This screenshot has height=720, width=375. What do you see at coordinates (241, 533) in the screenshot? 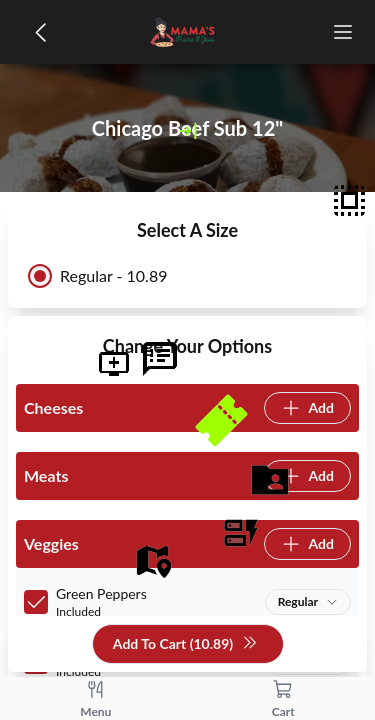
I see `access dynamic form builder` at bounding box center [241, 533].